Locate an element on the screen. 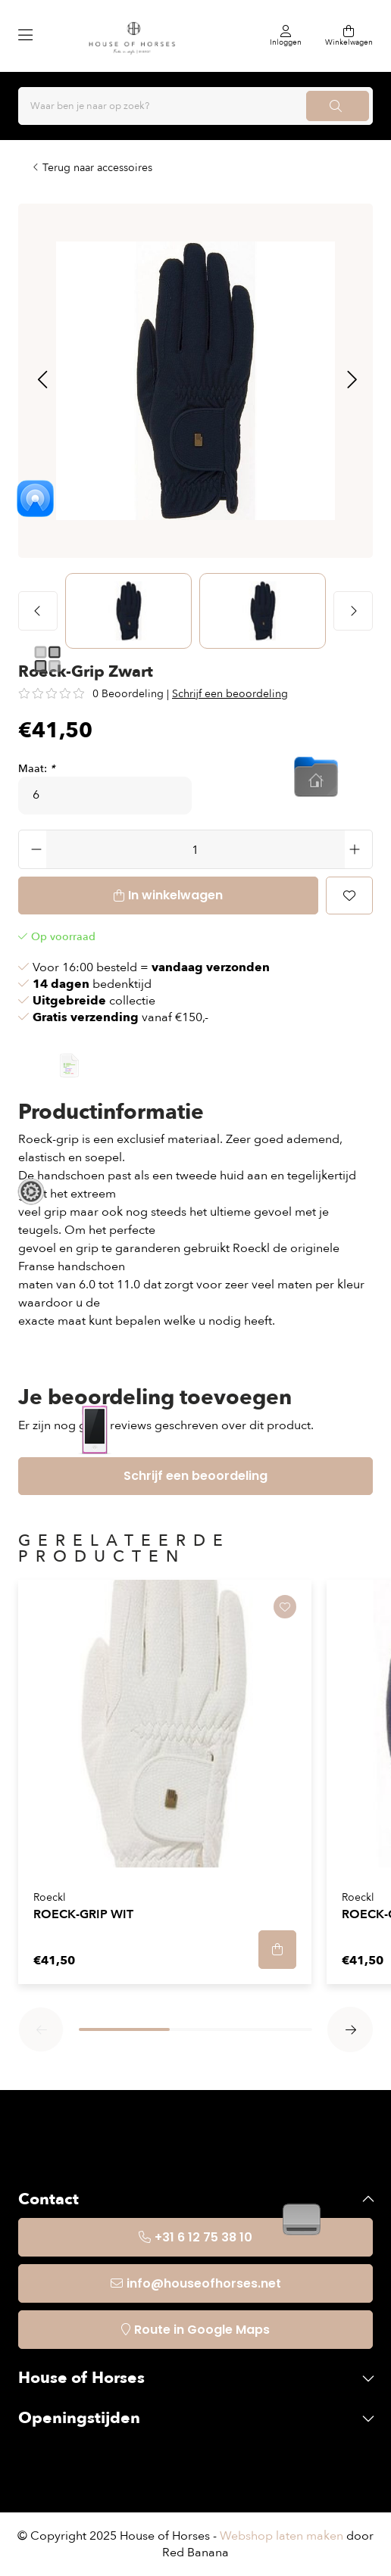 The width and height of the screenshot is (391, 2576). access system settings is located at coordinates (31, 1191).